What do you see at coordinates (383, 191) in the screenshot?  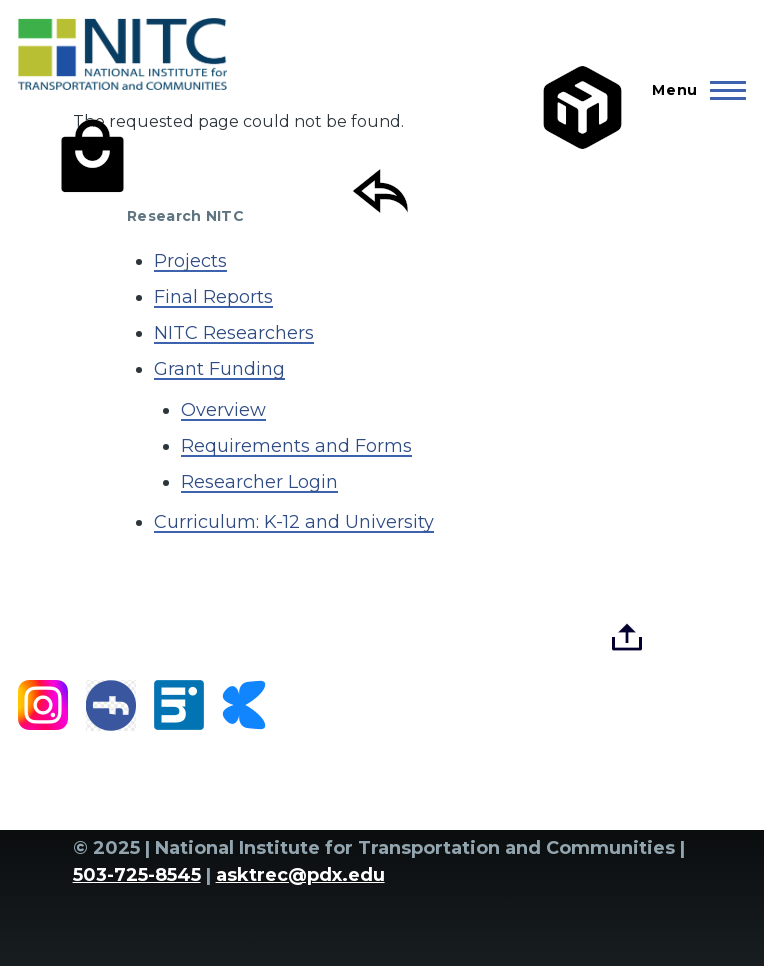 I see `reply to a message or email` at bounding box center [383, 191].